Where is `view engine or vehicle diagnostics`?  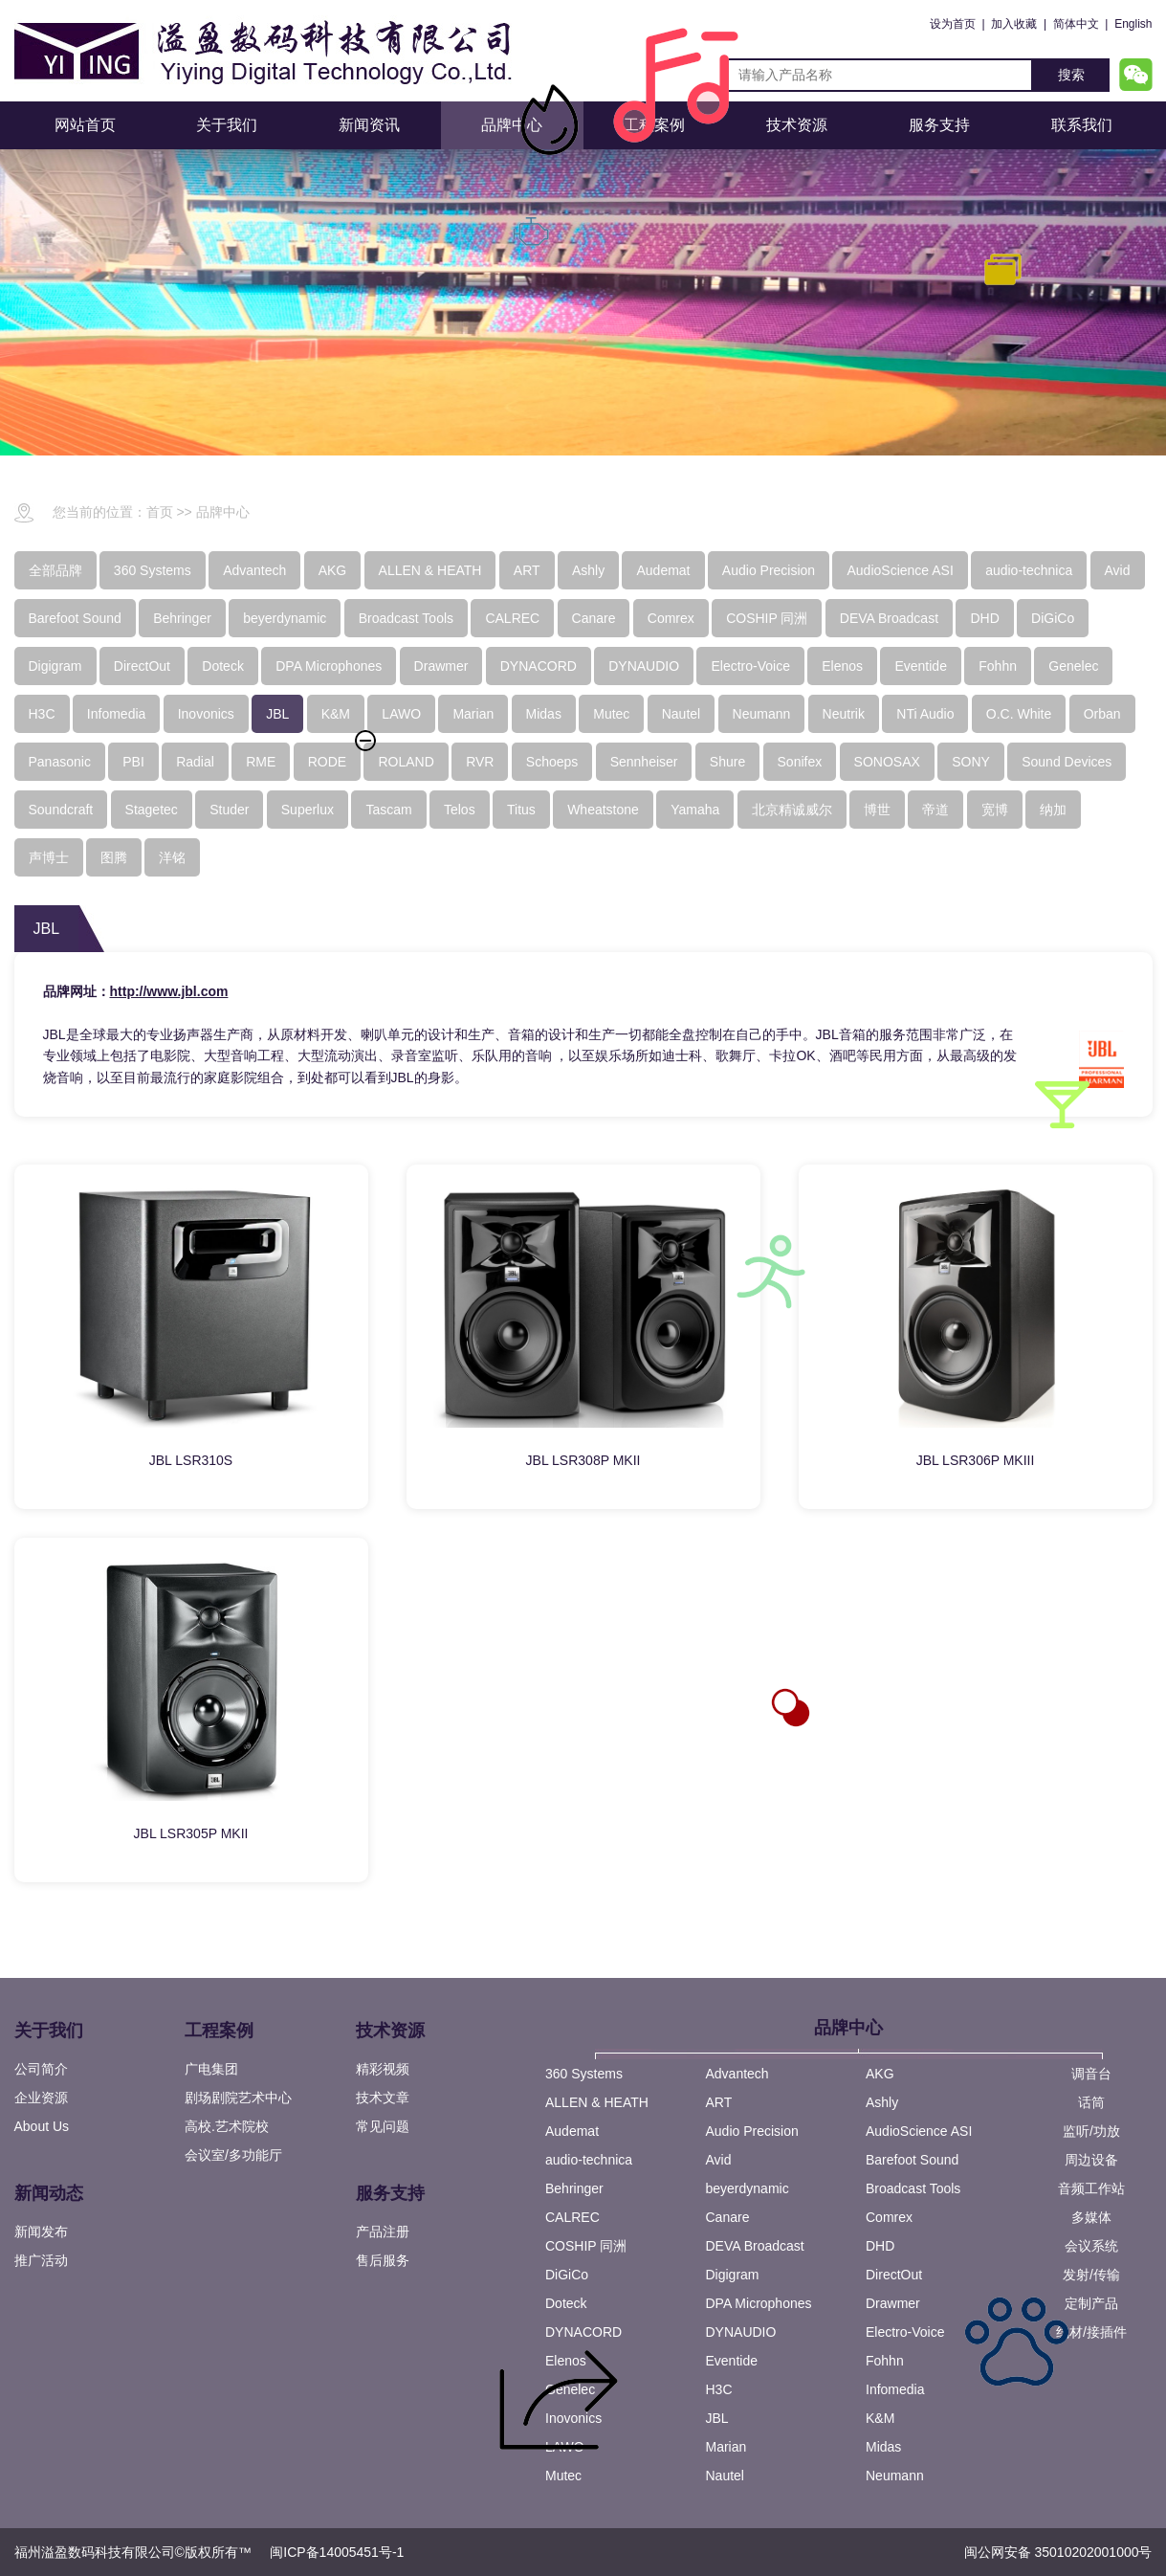 view engine or vehicle diagnostics is located at coordinates (530, 232).